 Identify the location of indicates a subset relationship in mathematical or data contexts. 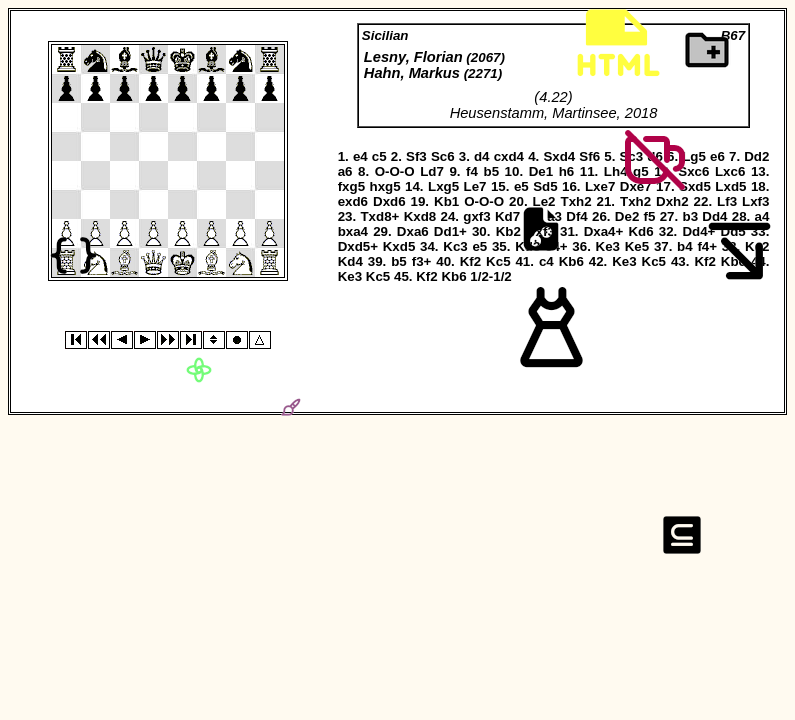
(682, 535).